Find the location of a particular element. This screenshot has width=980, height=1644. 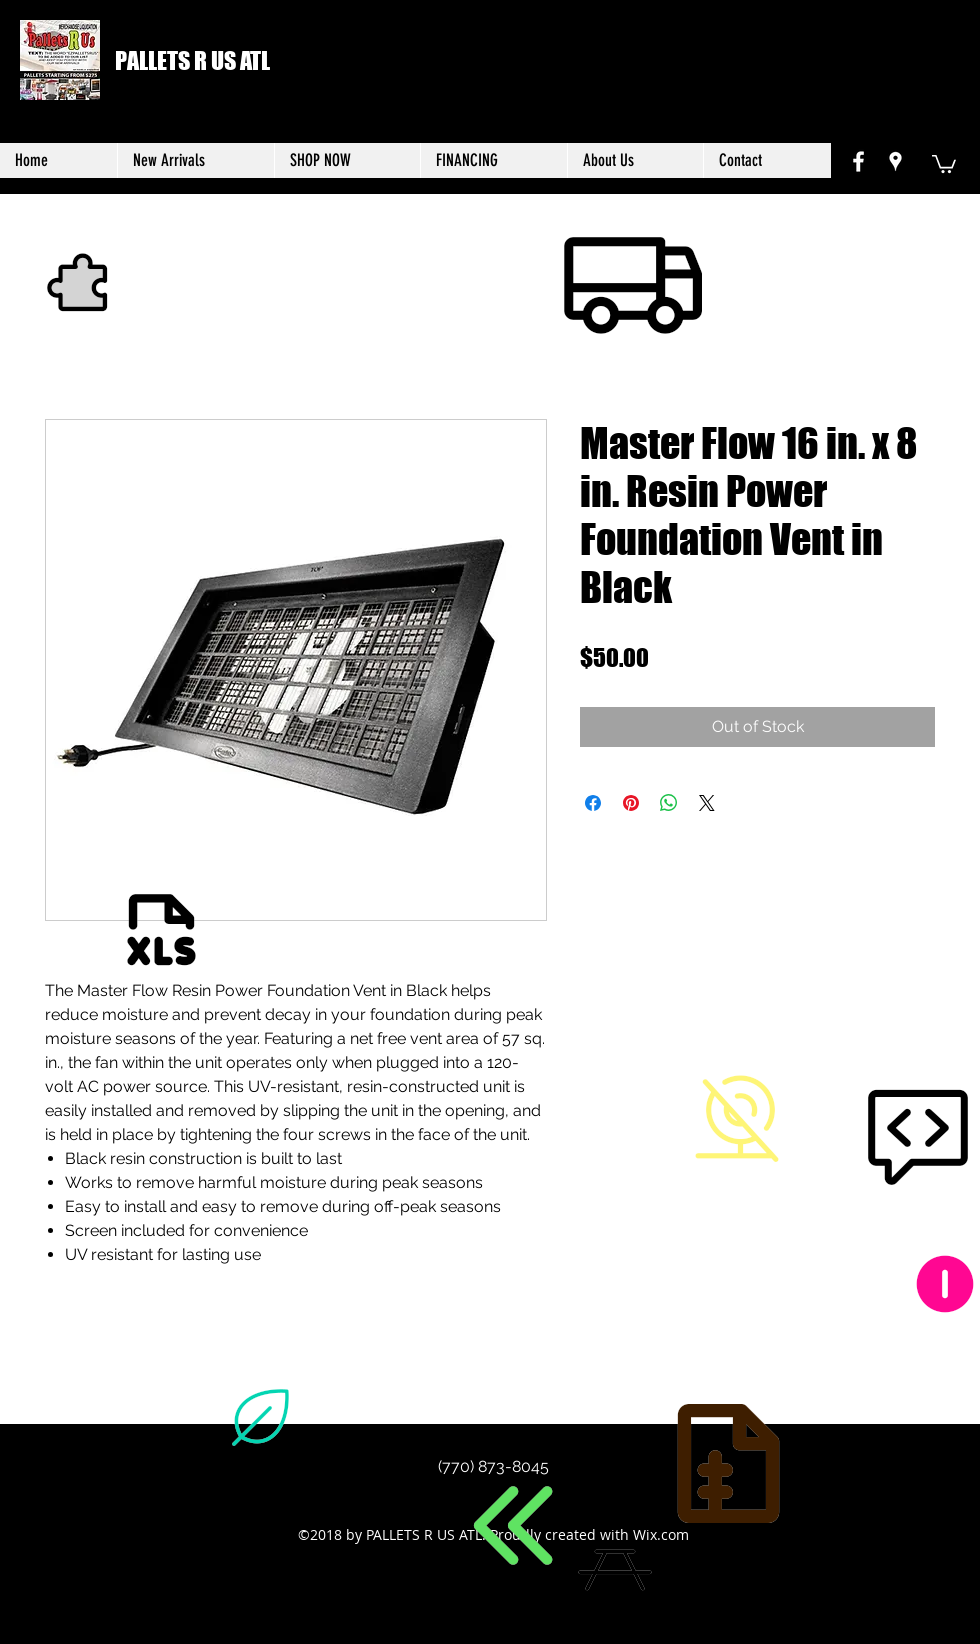

go back to the beginning is located at coordinates (516, 1525).